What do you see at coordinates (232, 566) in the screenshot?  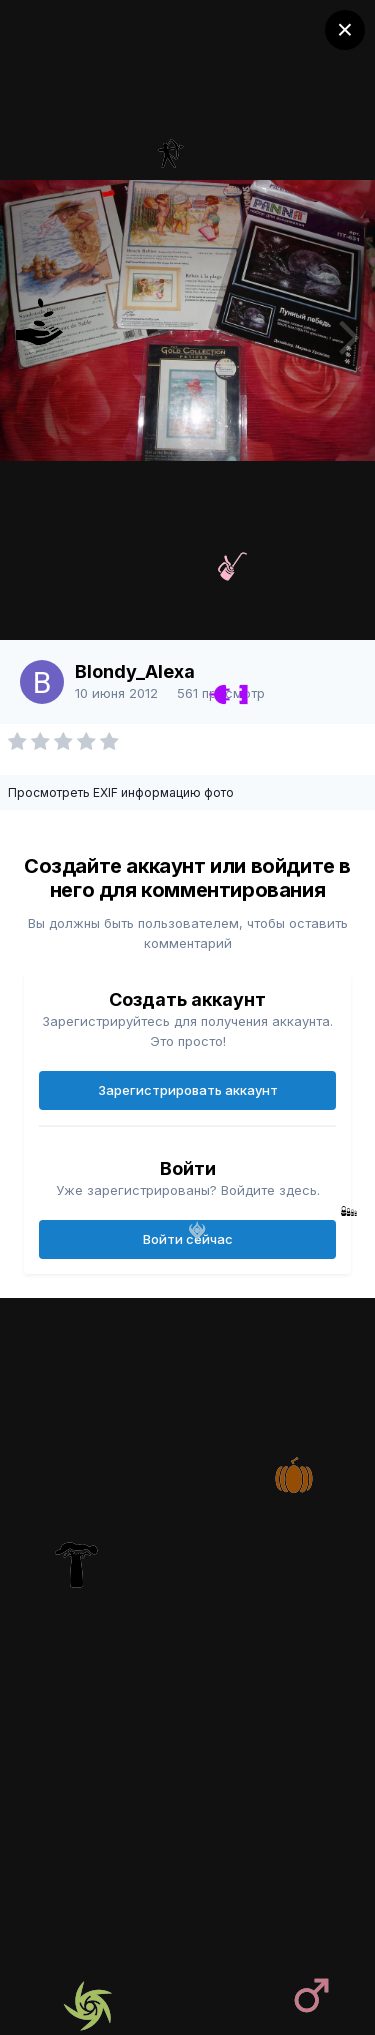 I see `apply lubrication or maintenance to equipment` at bounding box center [232, 566].